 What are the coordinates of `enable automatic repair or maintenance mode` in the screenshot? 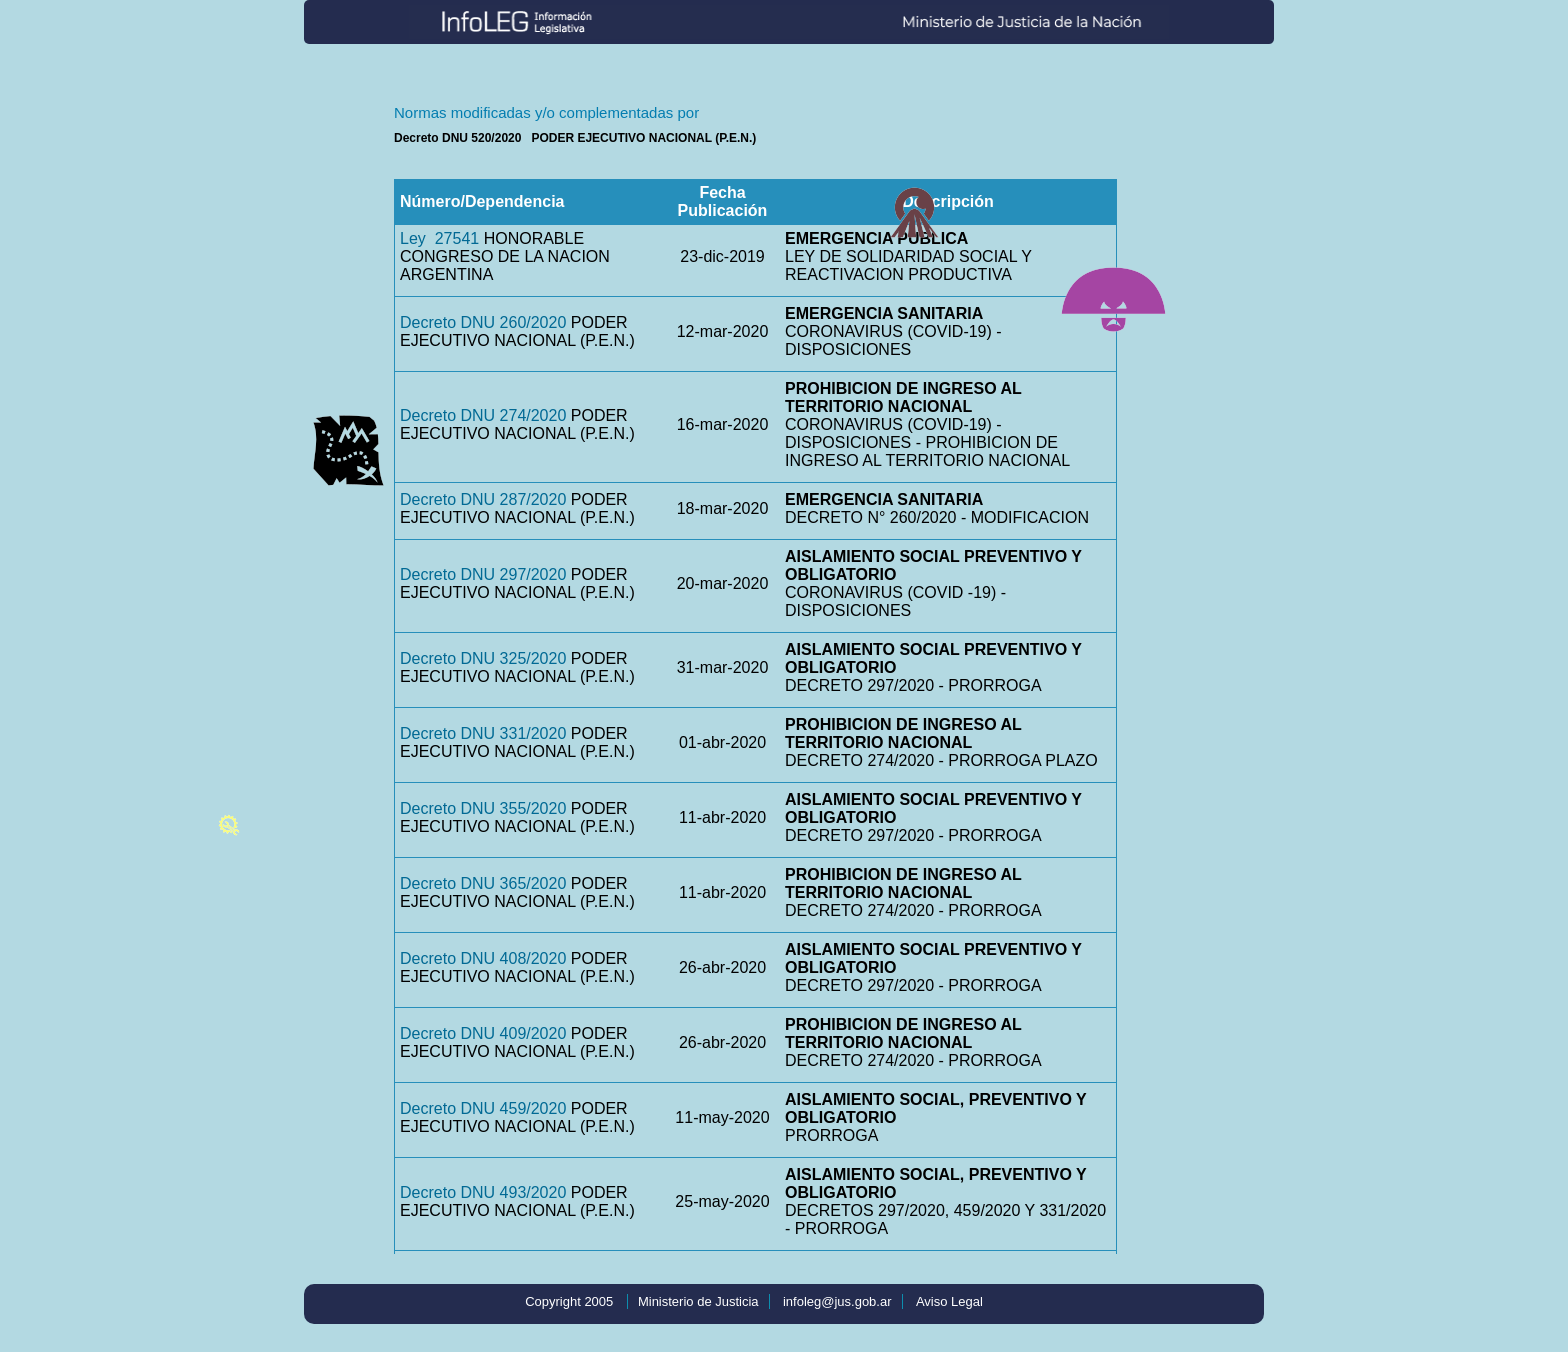 It's located at (229, 825).